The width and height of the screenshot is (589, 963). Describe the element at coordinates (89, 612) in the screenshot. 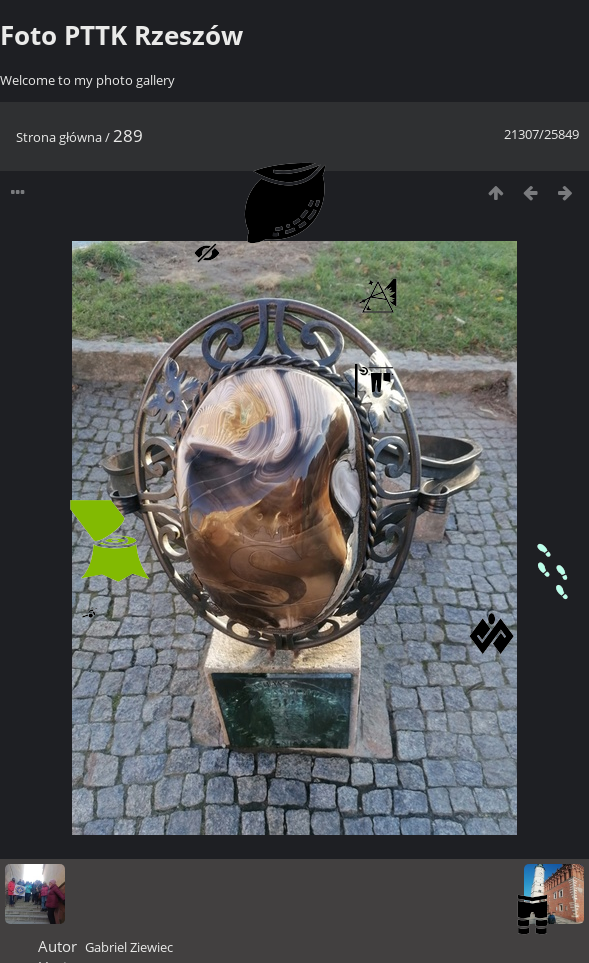

I see `ballista siege weapon icon for strategy game` at that location.